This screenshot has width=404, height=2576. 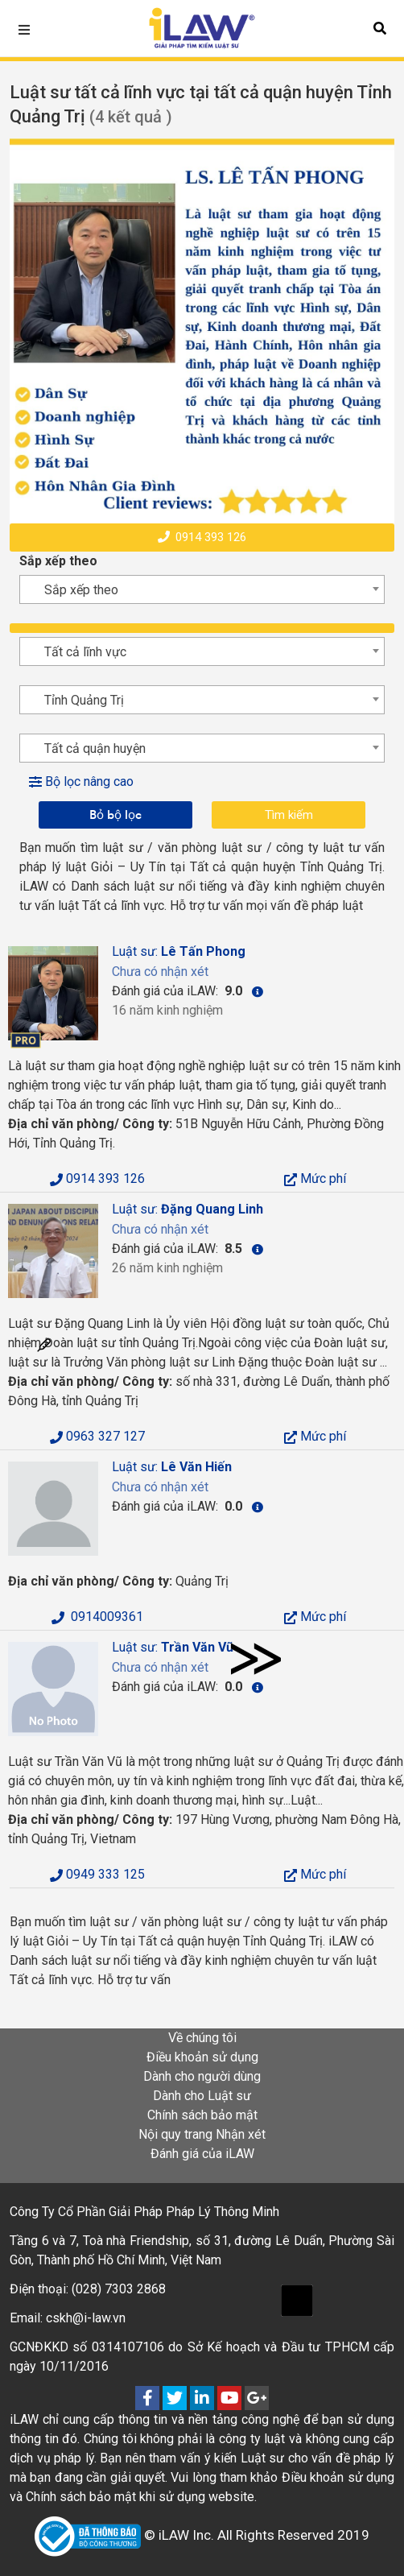 What do you see at coordinates (297, 2301) in the screenshot?
I see `stop media playback` at bounding box center [297, 2301].